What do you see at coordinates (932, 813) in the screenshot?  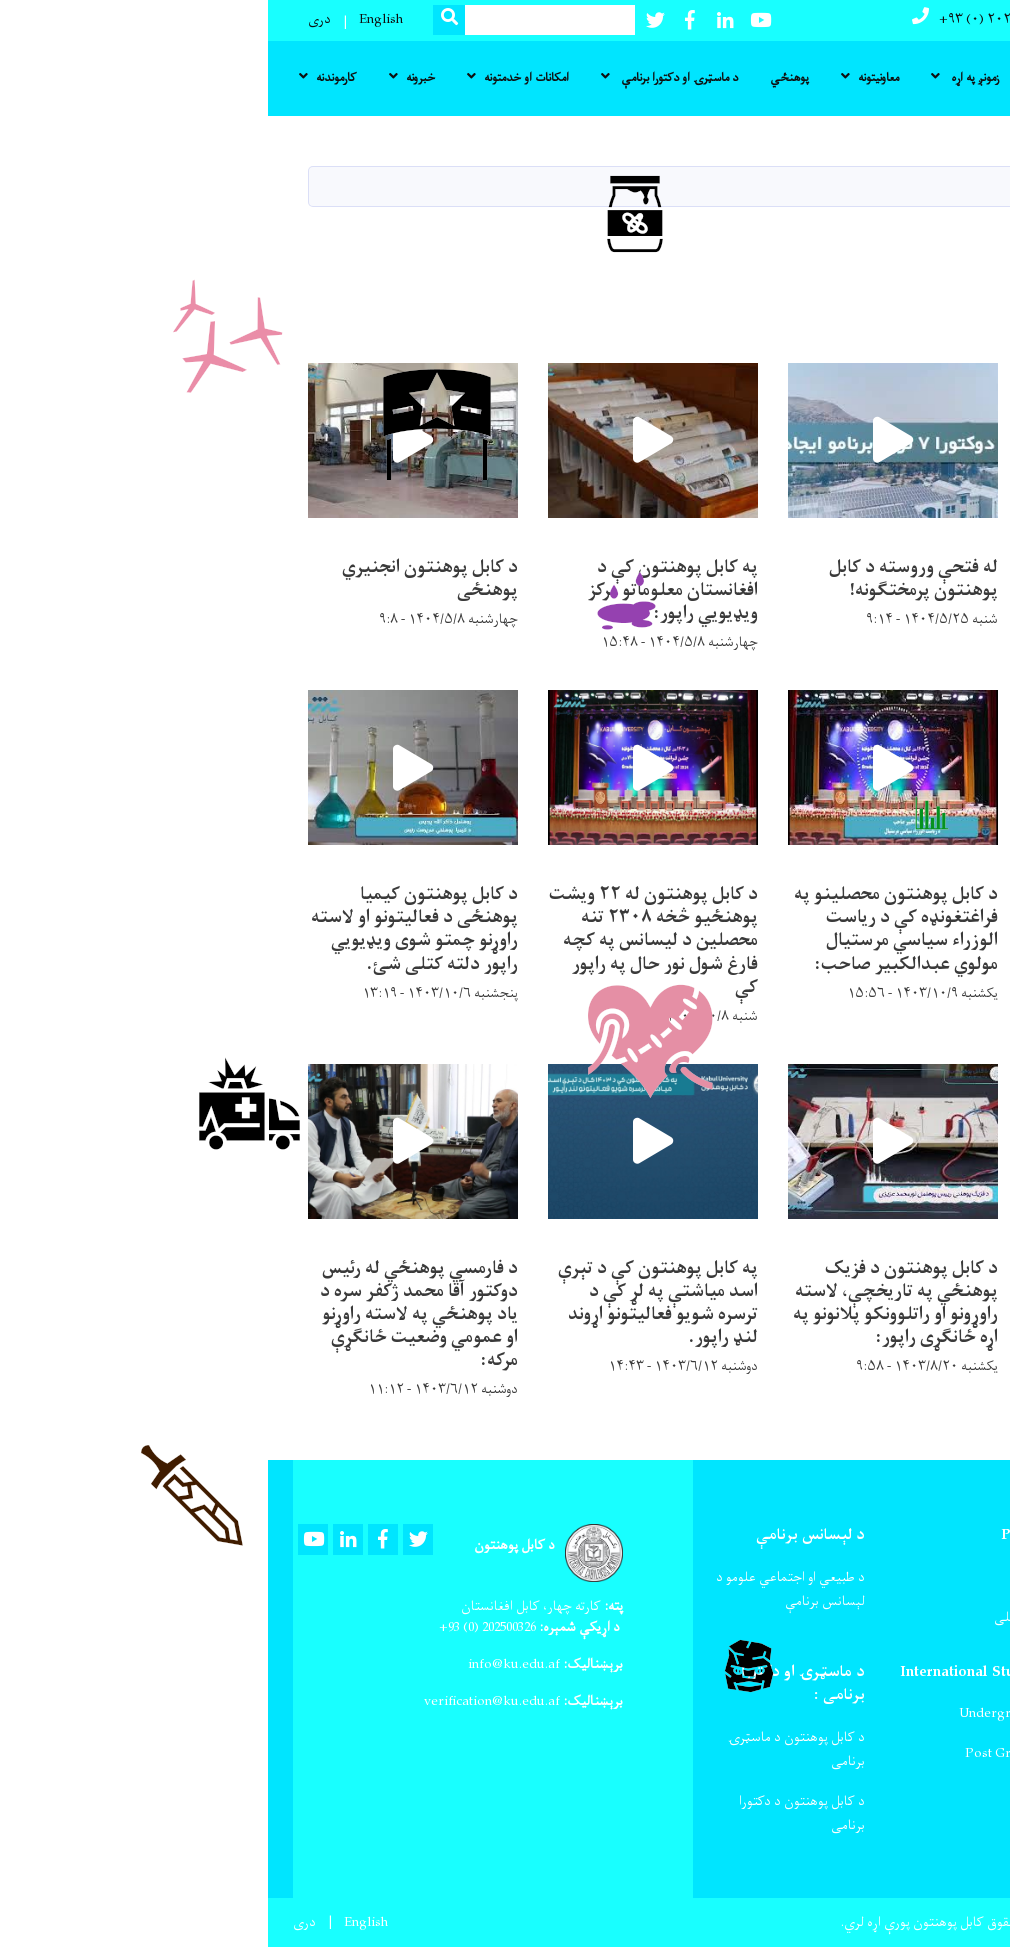 I see `view statistical data or analytics` at bounding box center [932, 813].